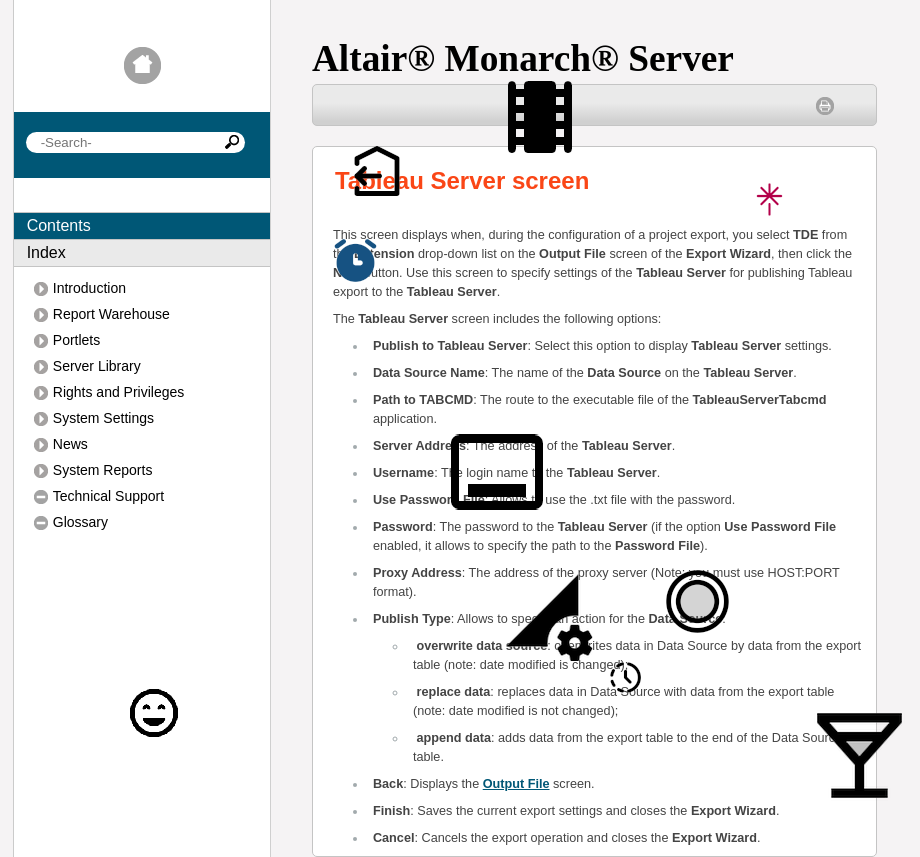 The image size is (920, 857). Describe the element at coordinates (859, 755) in the screenshot. I see `find nearby bars or nightlife` at that location.